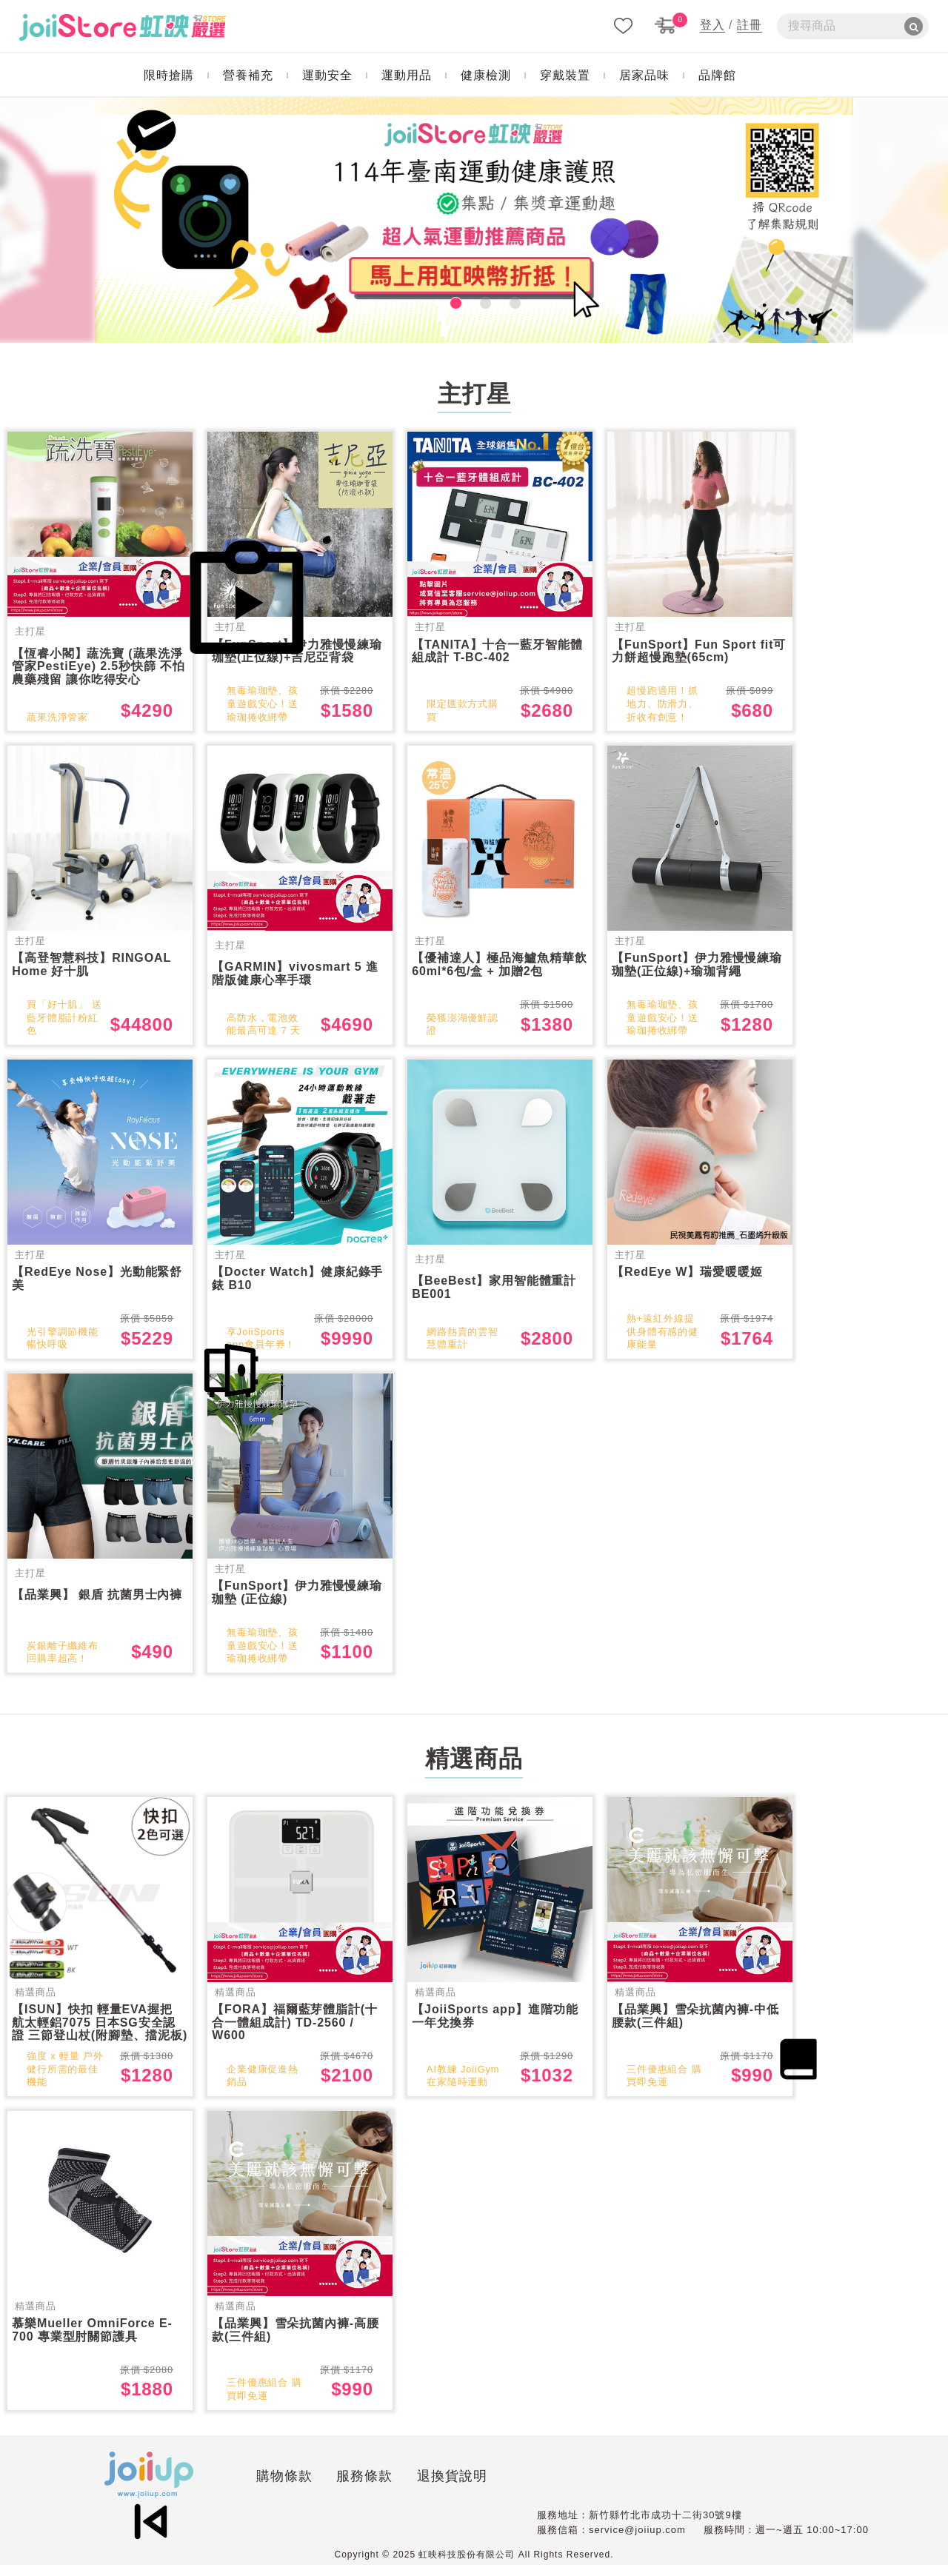 This screenshot has height=2576, width=948. I want to click on access secure storage or vault, so click(230, 1371).